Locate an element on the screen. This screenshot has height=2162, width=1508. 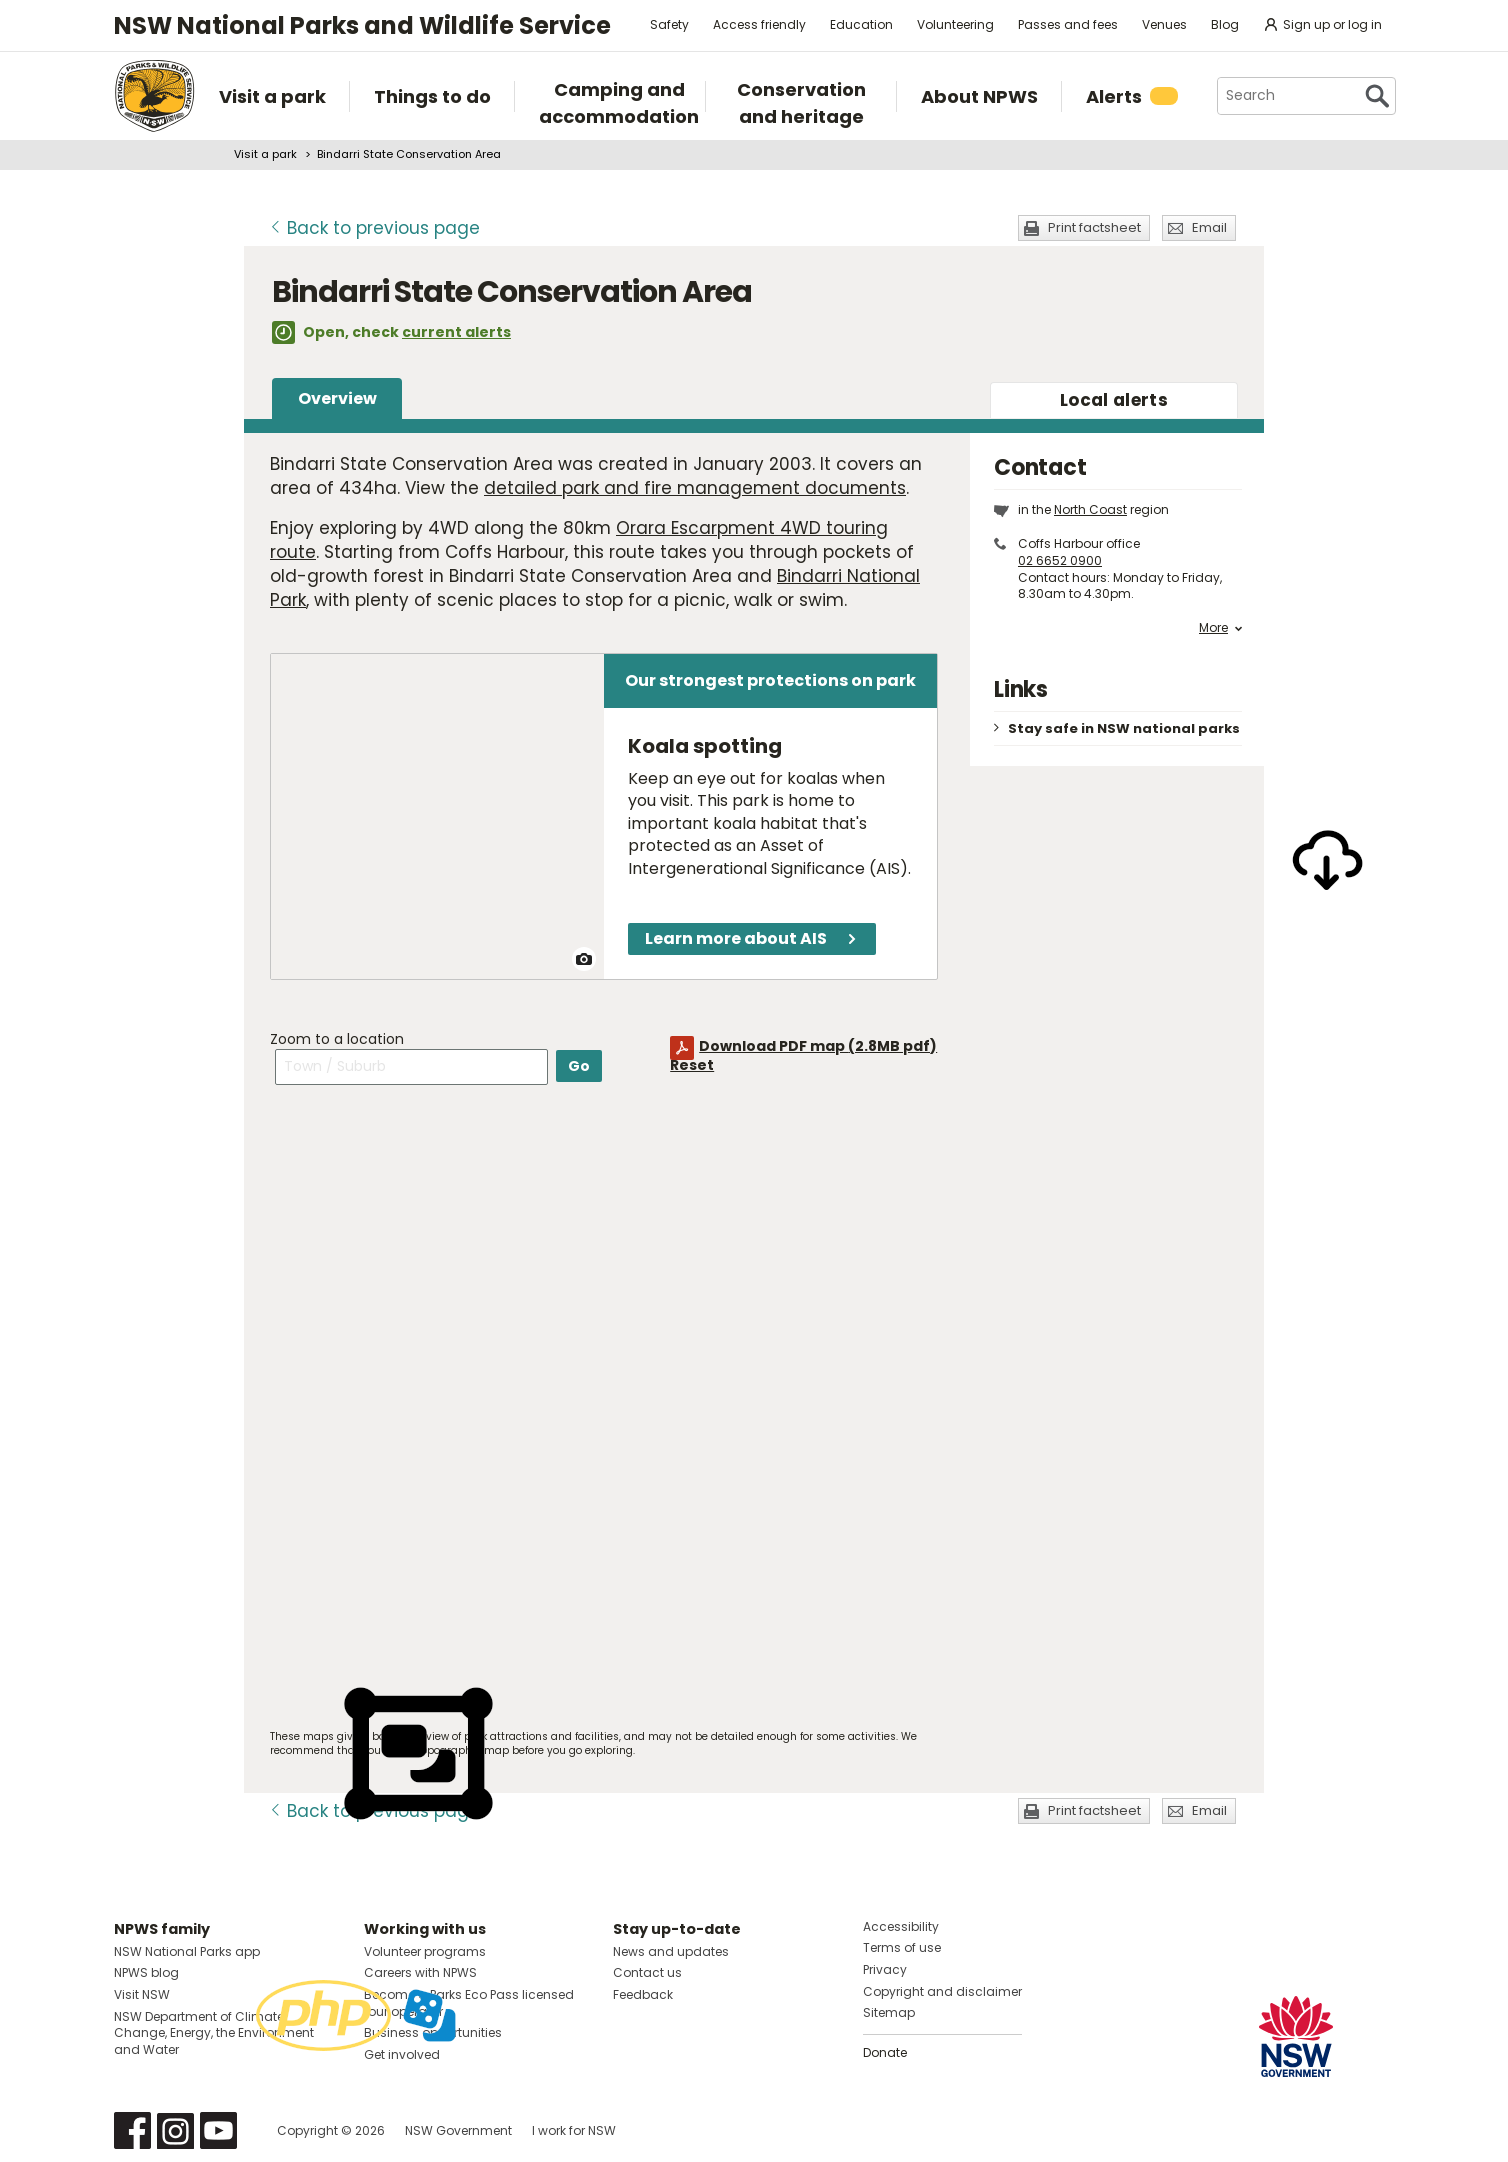
download file from cloud storage is located at coordinates (1326, 855).